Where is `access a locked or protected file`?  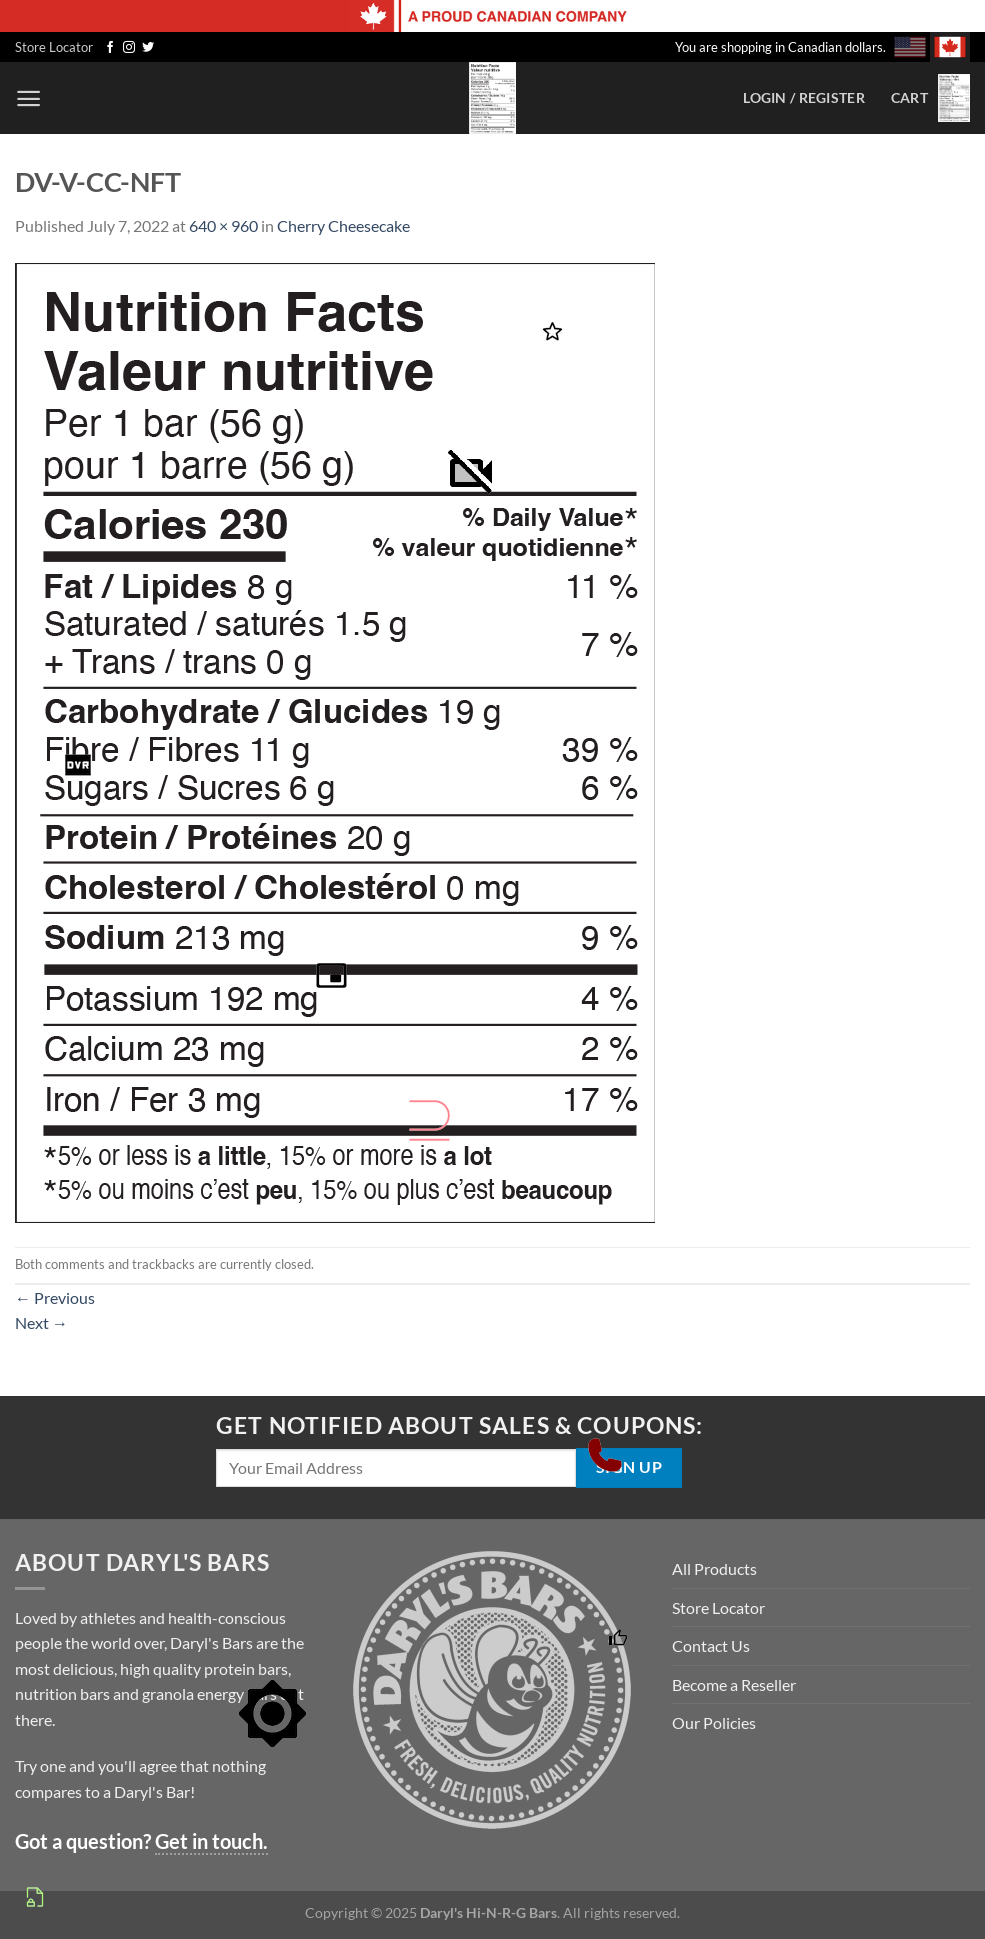 access a locked or protected file is located at coordinates (35, 1897).